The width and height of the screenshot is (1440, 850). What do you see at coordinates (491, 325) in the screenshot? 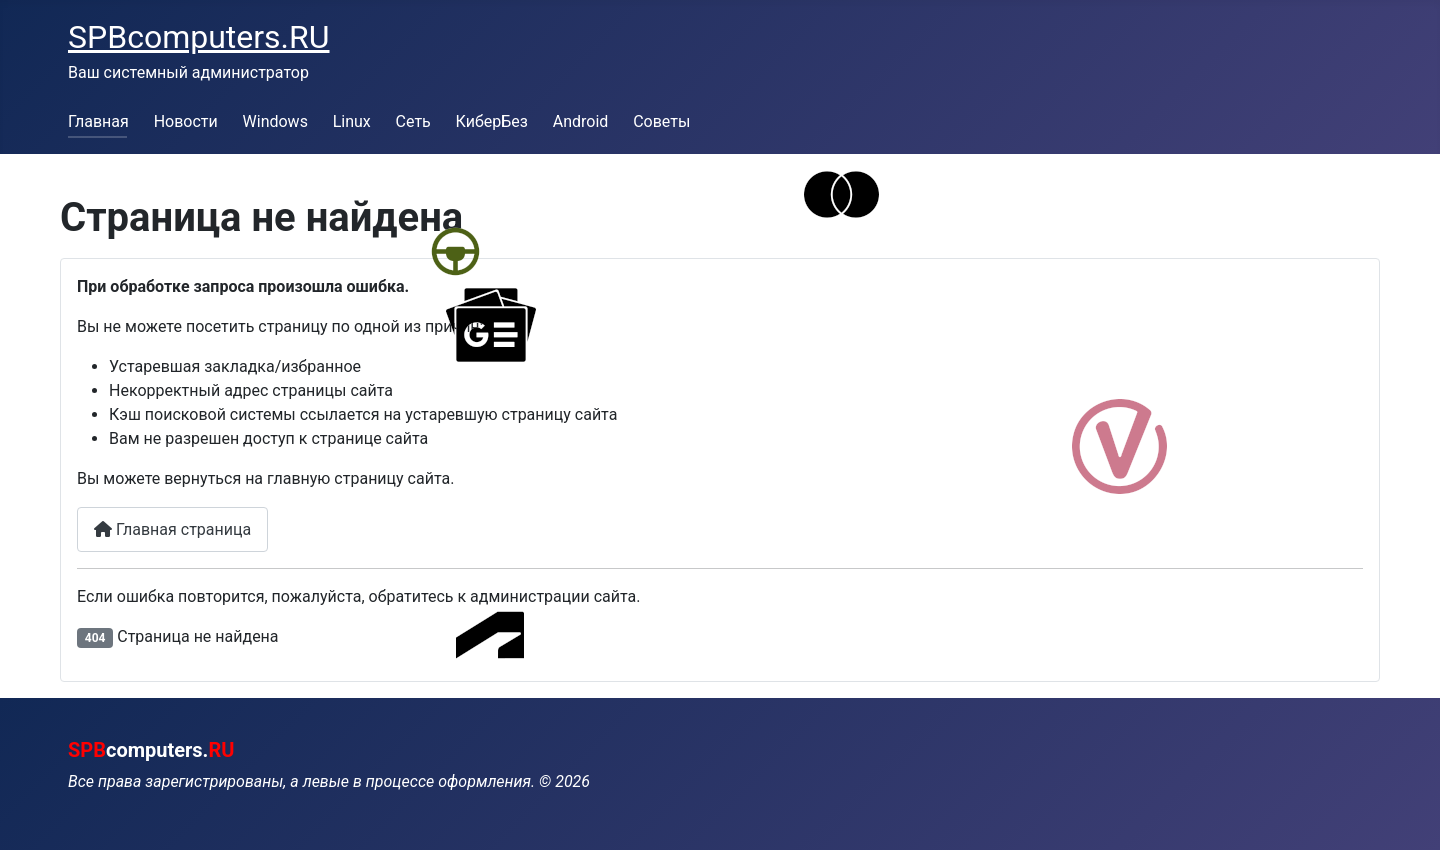
I see `open Google News app` at bounding box center [491, 325].